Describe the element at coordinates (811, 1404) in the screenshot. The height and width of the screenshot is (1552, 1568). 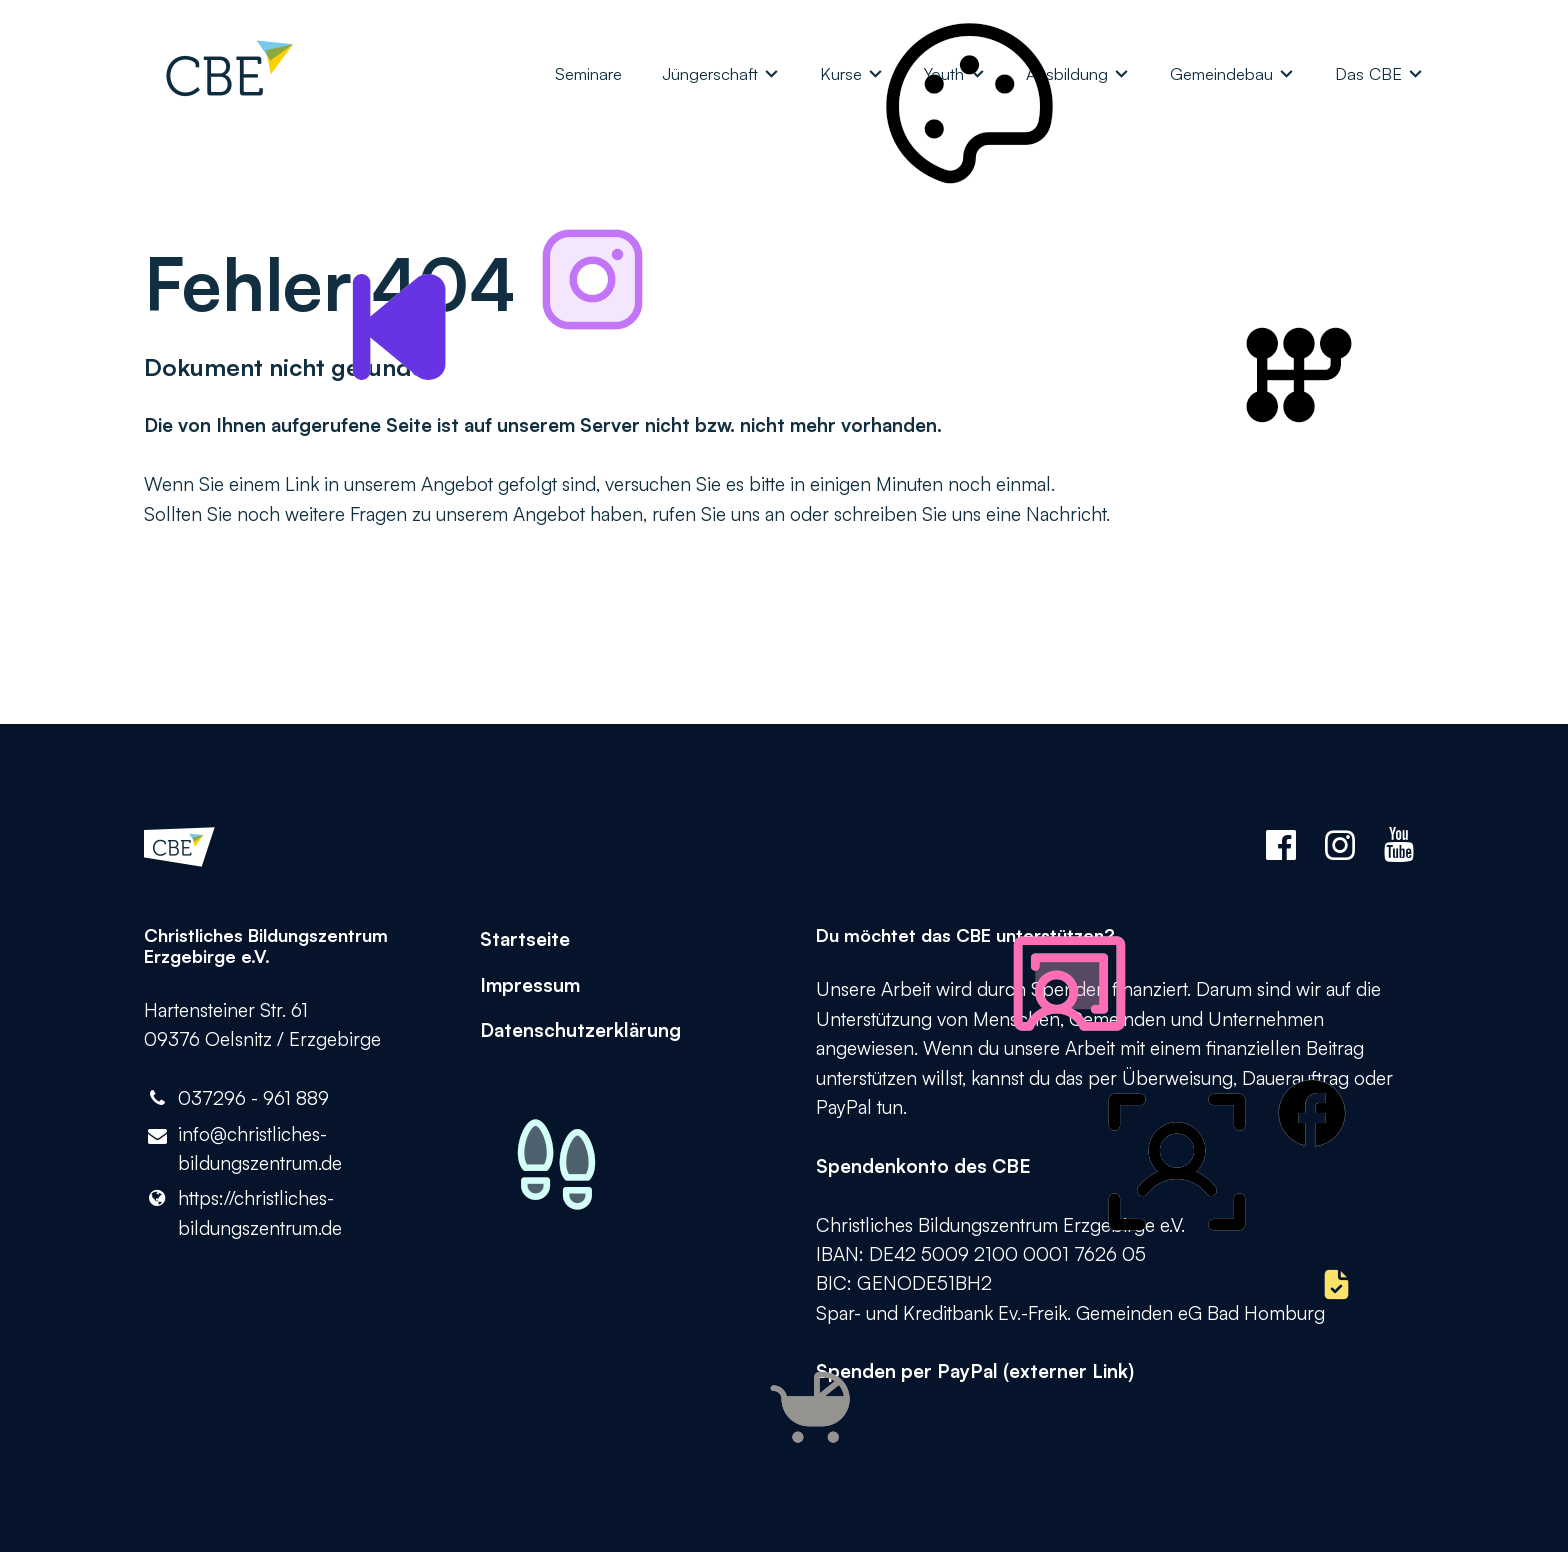
I see `access baby or parenting-related features` at that location.